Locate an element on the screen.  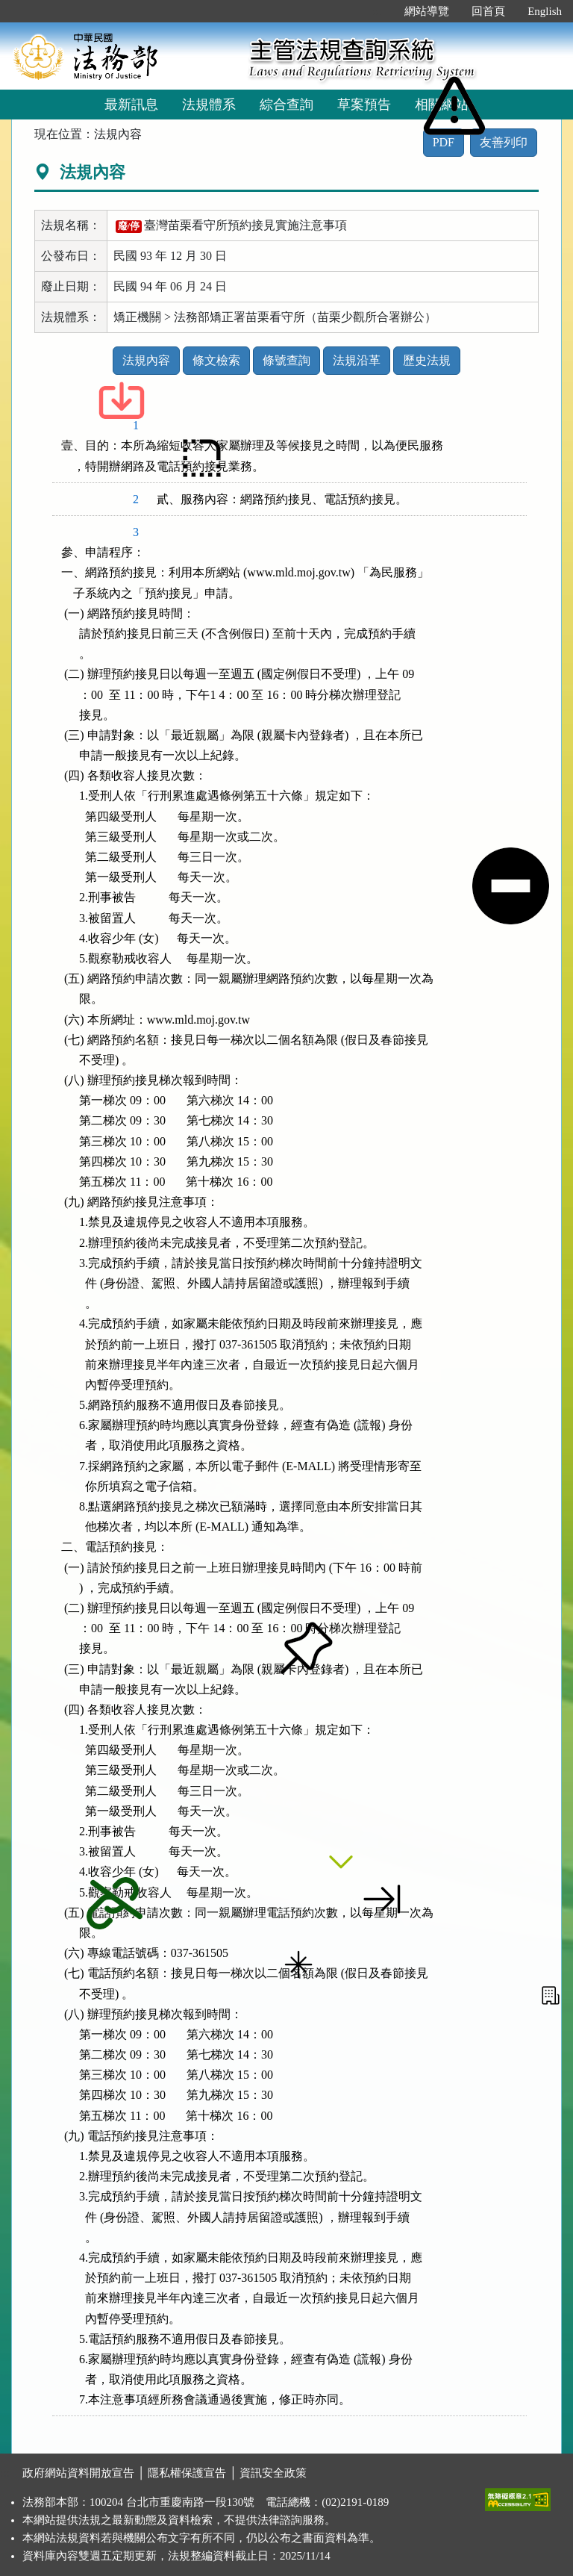
indicates a featured or starred item is located at coordinates (298, 1964).